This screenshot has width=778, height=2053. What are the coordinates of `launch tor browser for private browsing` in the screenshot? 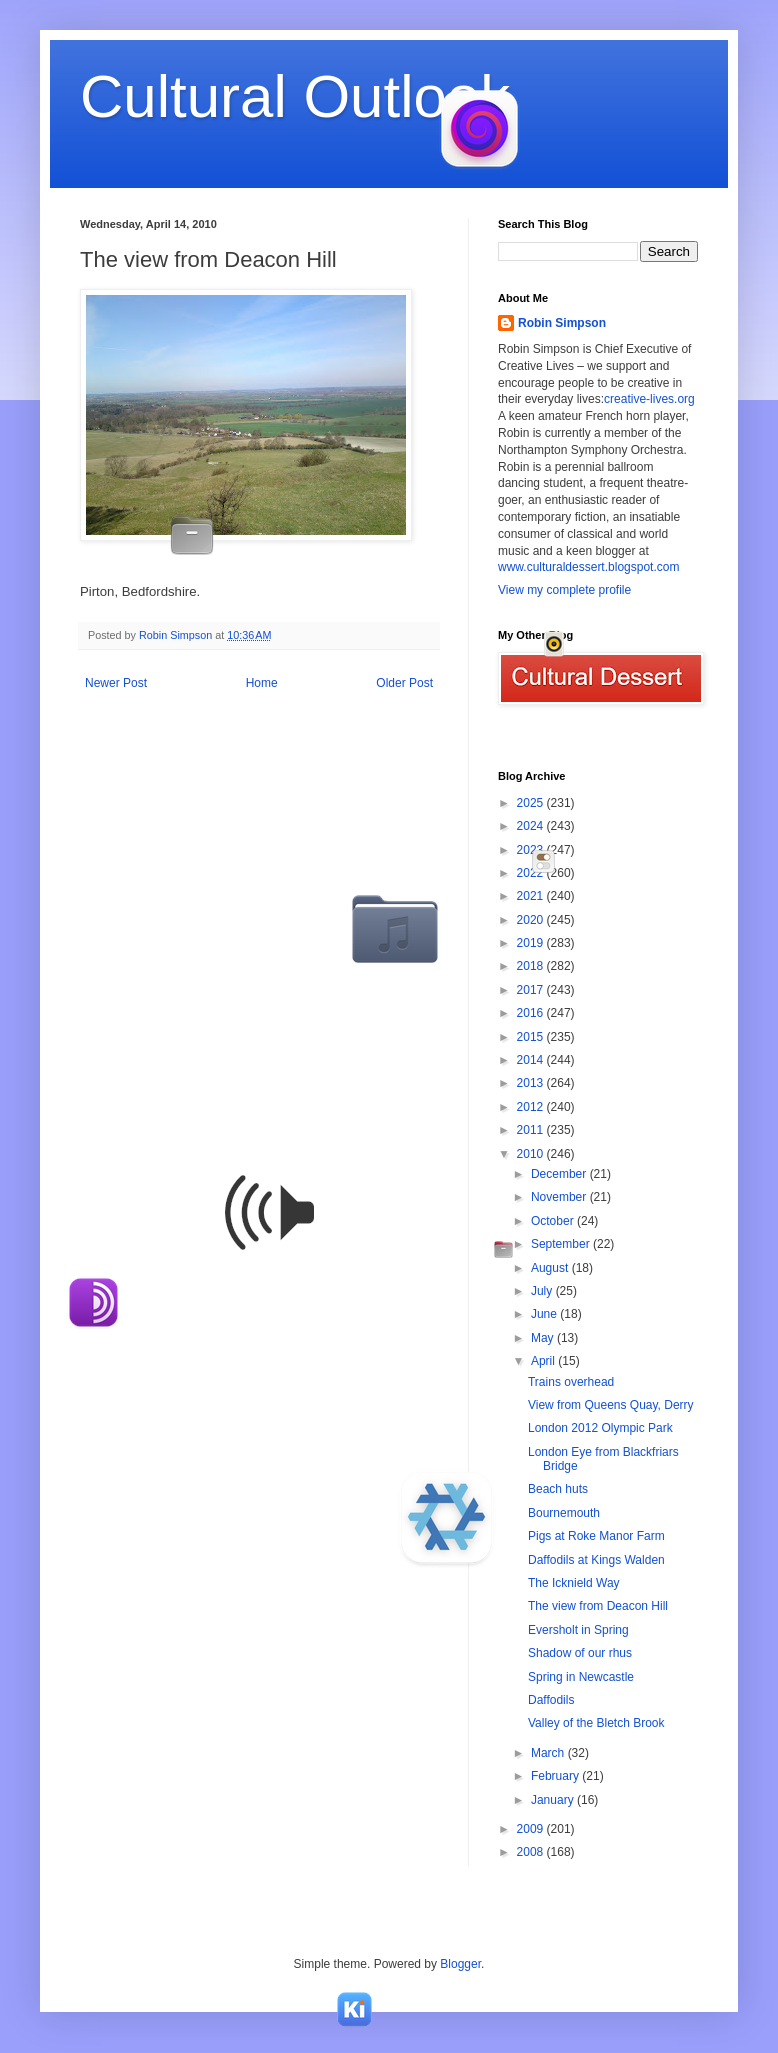 It's located at (93, 1302).